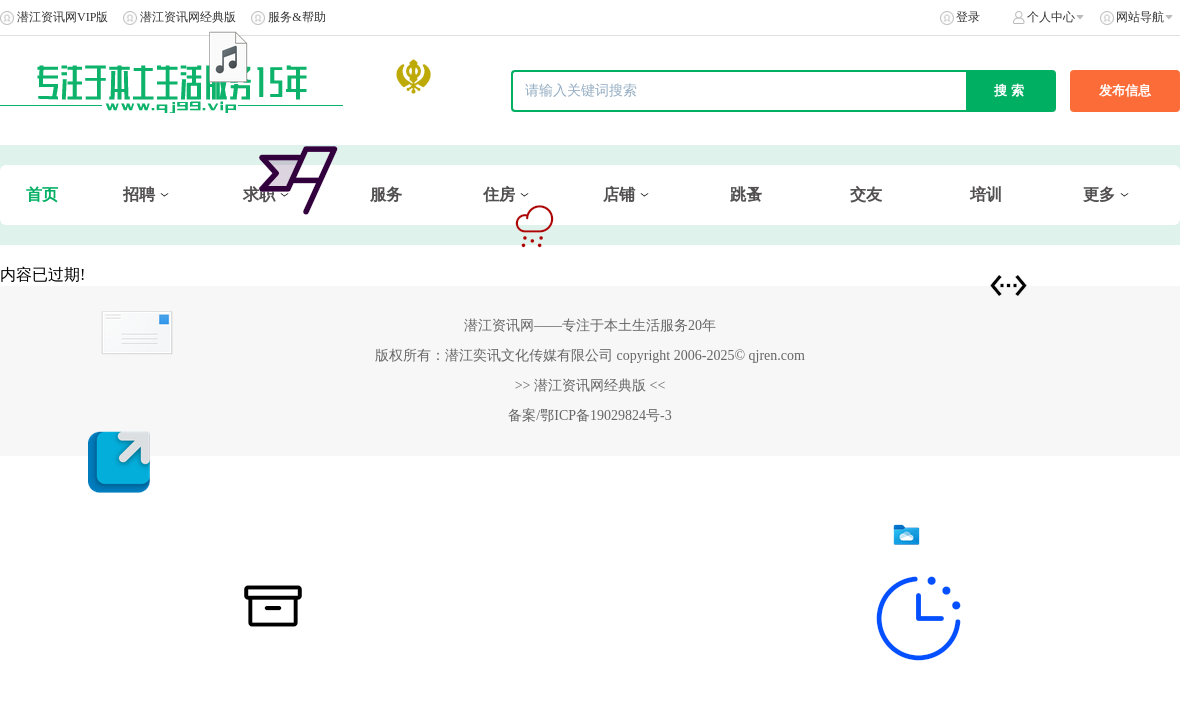 This screenshot has width=1180, height=720. Describe the element at coordinates (906, 535) in the screenshot. I see `open OneDrive cloud storage folder` at that location.